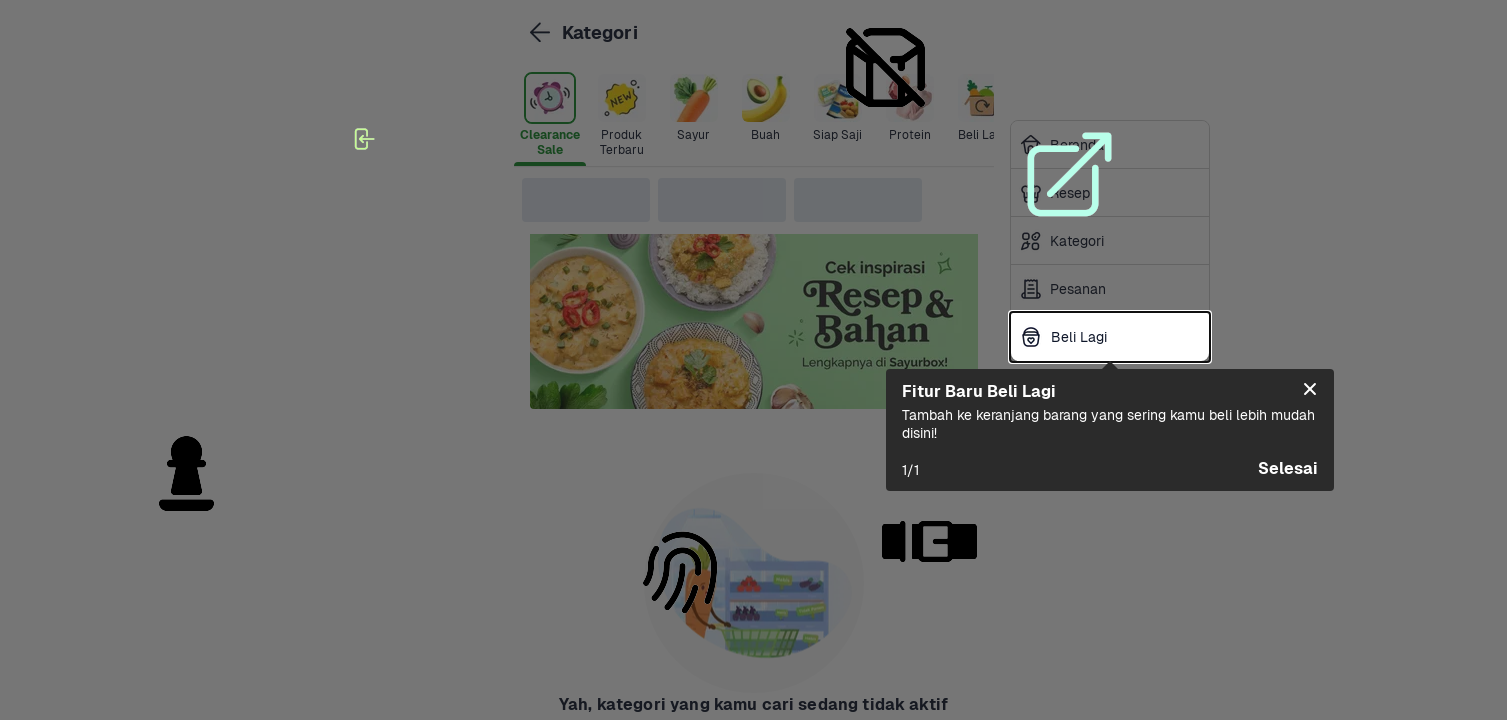  What do you see at coordinates (1069, 174) in the screenshot?
I see `open link in a new tab or window` at bounding box center [1069, 174].